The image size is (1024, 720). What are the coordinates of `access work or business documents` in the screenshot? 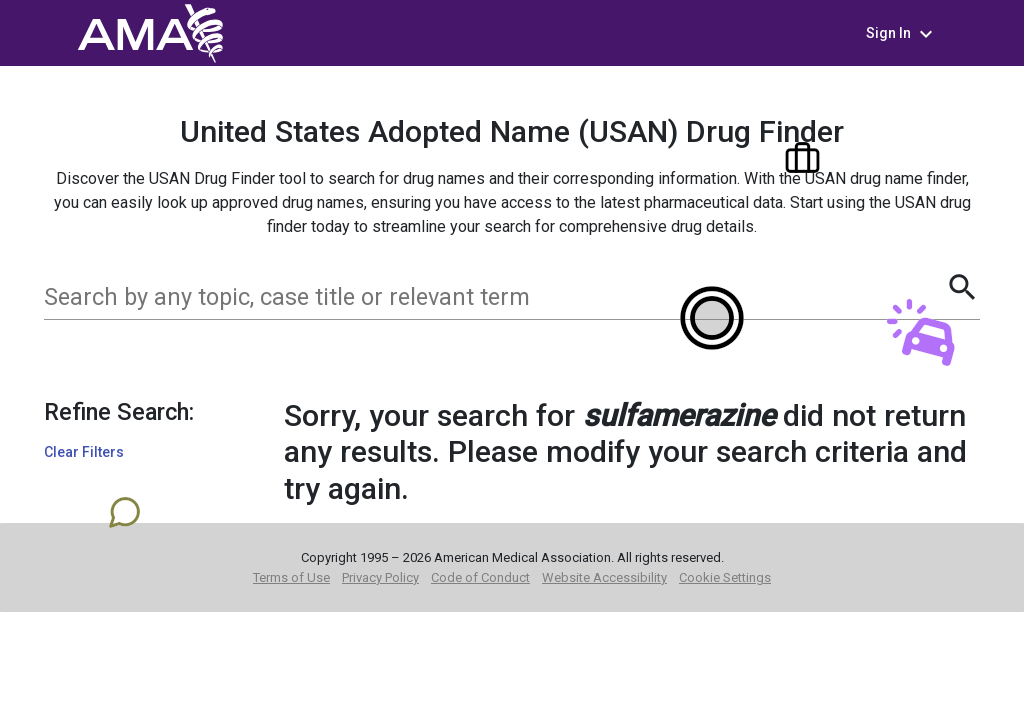 It's located at (802, 157).